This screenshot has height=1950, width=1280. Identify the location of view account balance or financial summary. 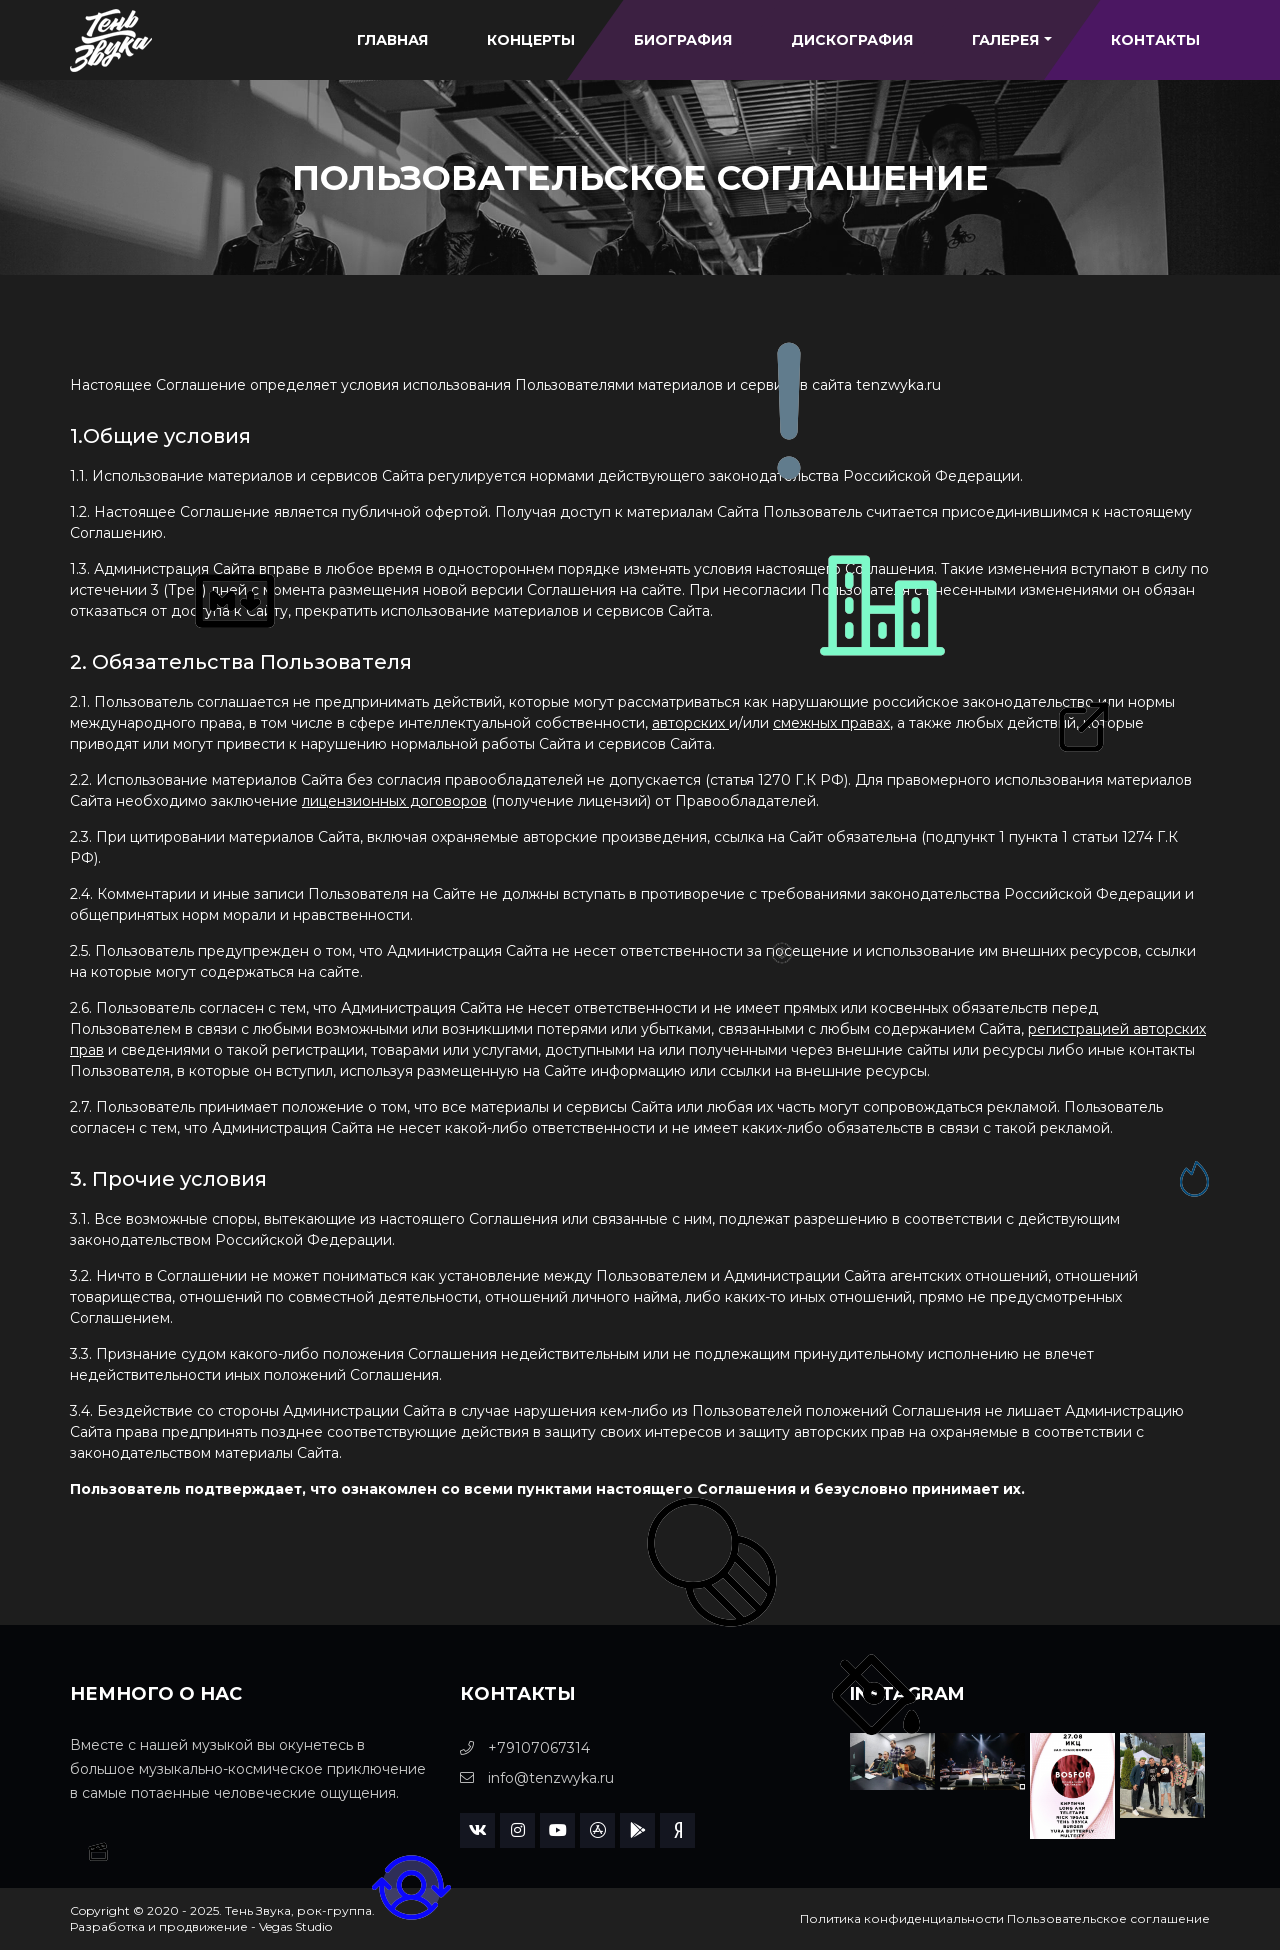
(782, 953).